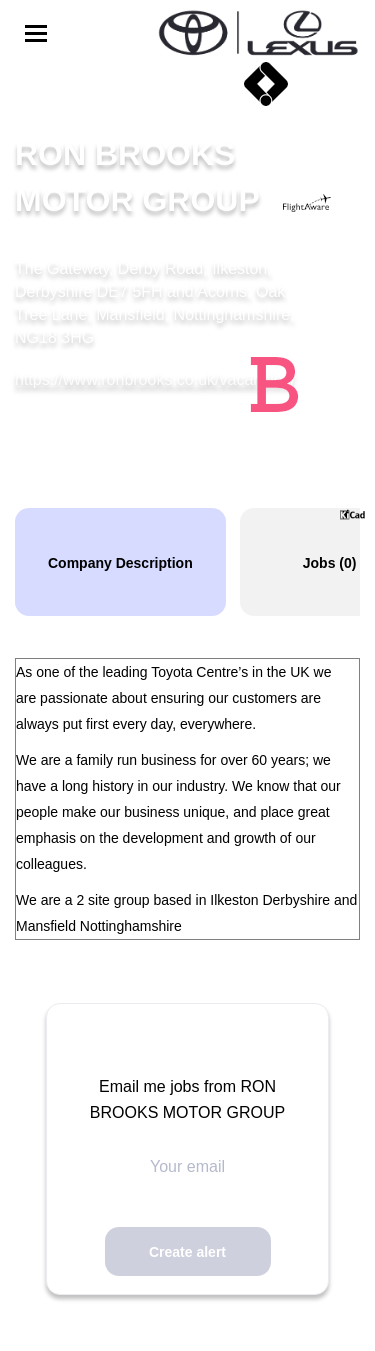  What do you see at coordinates (266, 84) in the screenshot?
I see `google tag manager logo` at bounding box center [266, 84].